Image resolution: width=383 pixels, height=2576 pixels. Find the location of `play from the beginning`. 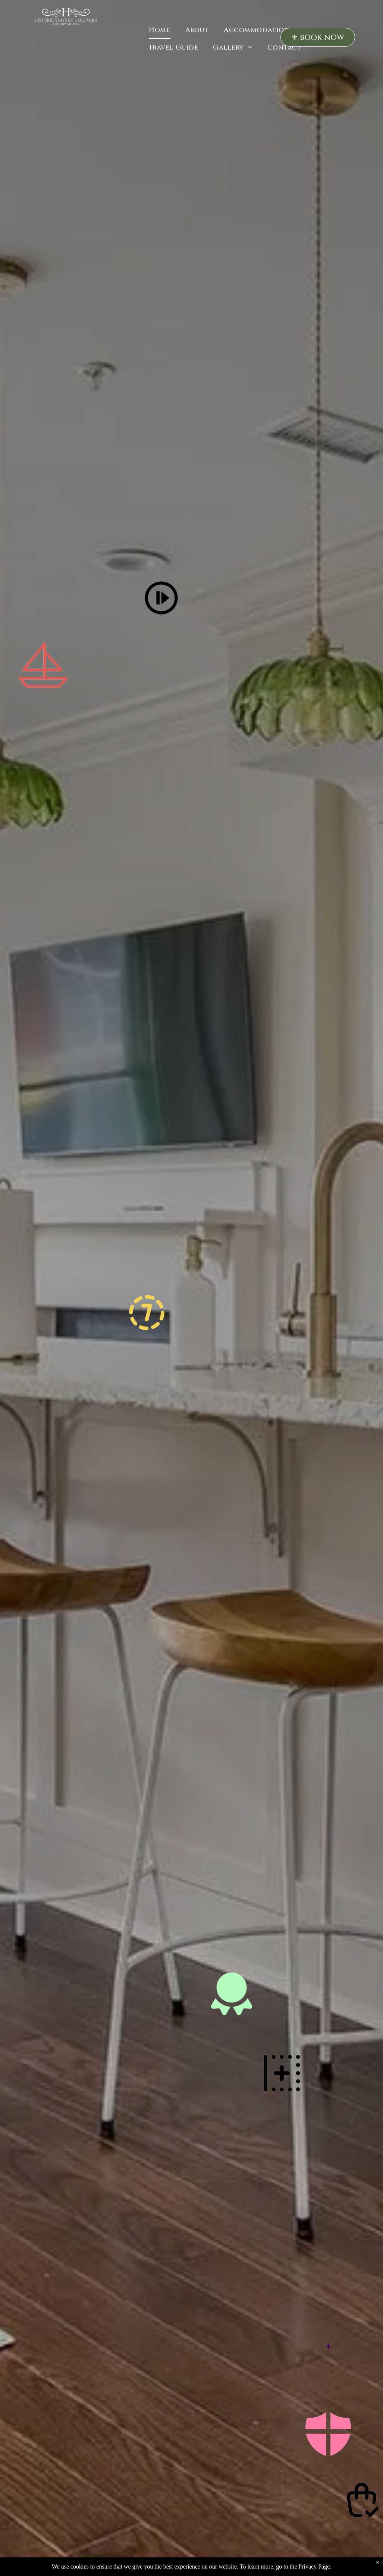

play from the beginning is located at coordinates (161, 598).